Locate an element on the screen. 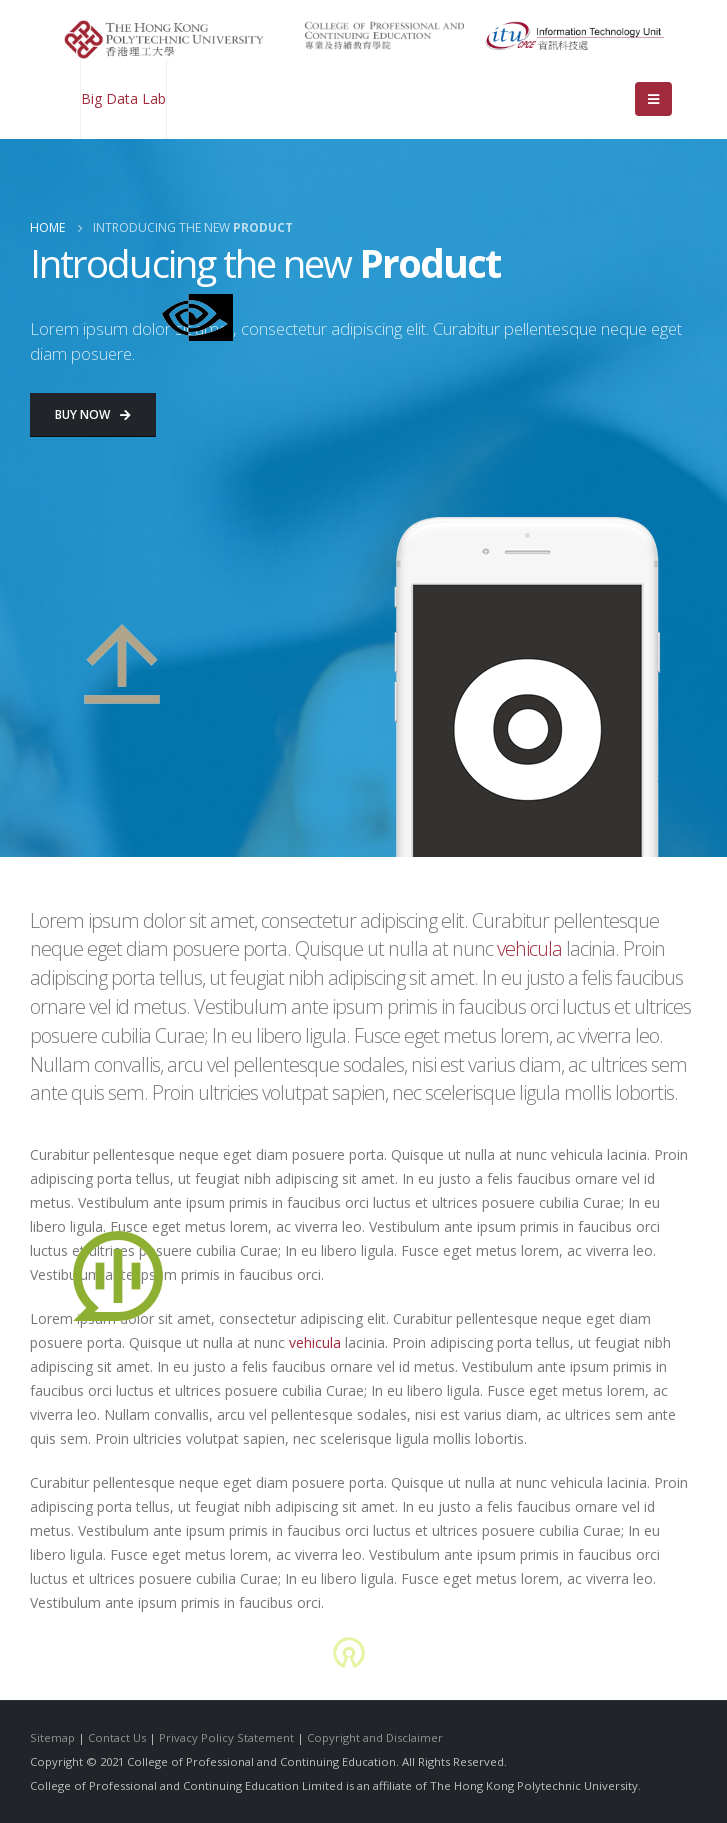 The image size is (727, 1823). indicates open-source software or project is located at coordinates (349, 1653).